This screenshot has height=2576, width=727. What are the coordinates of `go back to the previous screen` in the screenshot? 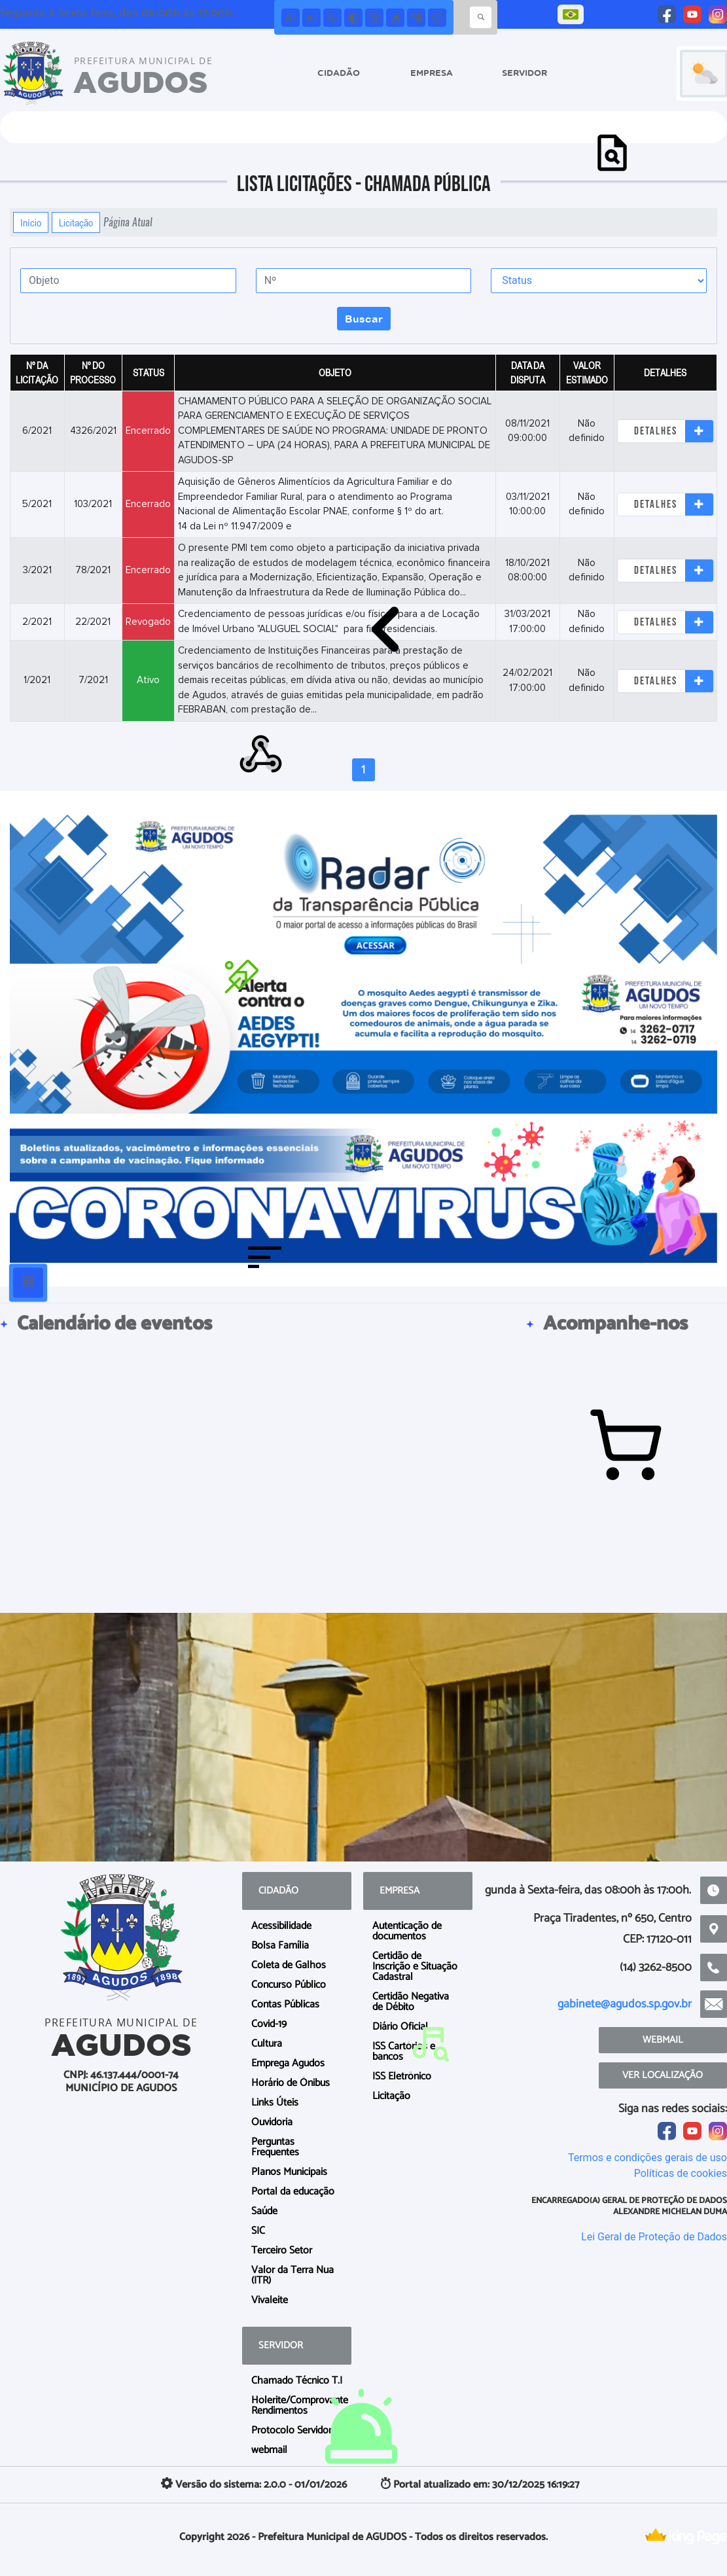 It's located at (385, 629).